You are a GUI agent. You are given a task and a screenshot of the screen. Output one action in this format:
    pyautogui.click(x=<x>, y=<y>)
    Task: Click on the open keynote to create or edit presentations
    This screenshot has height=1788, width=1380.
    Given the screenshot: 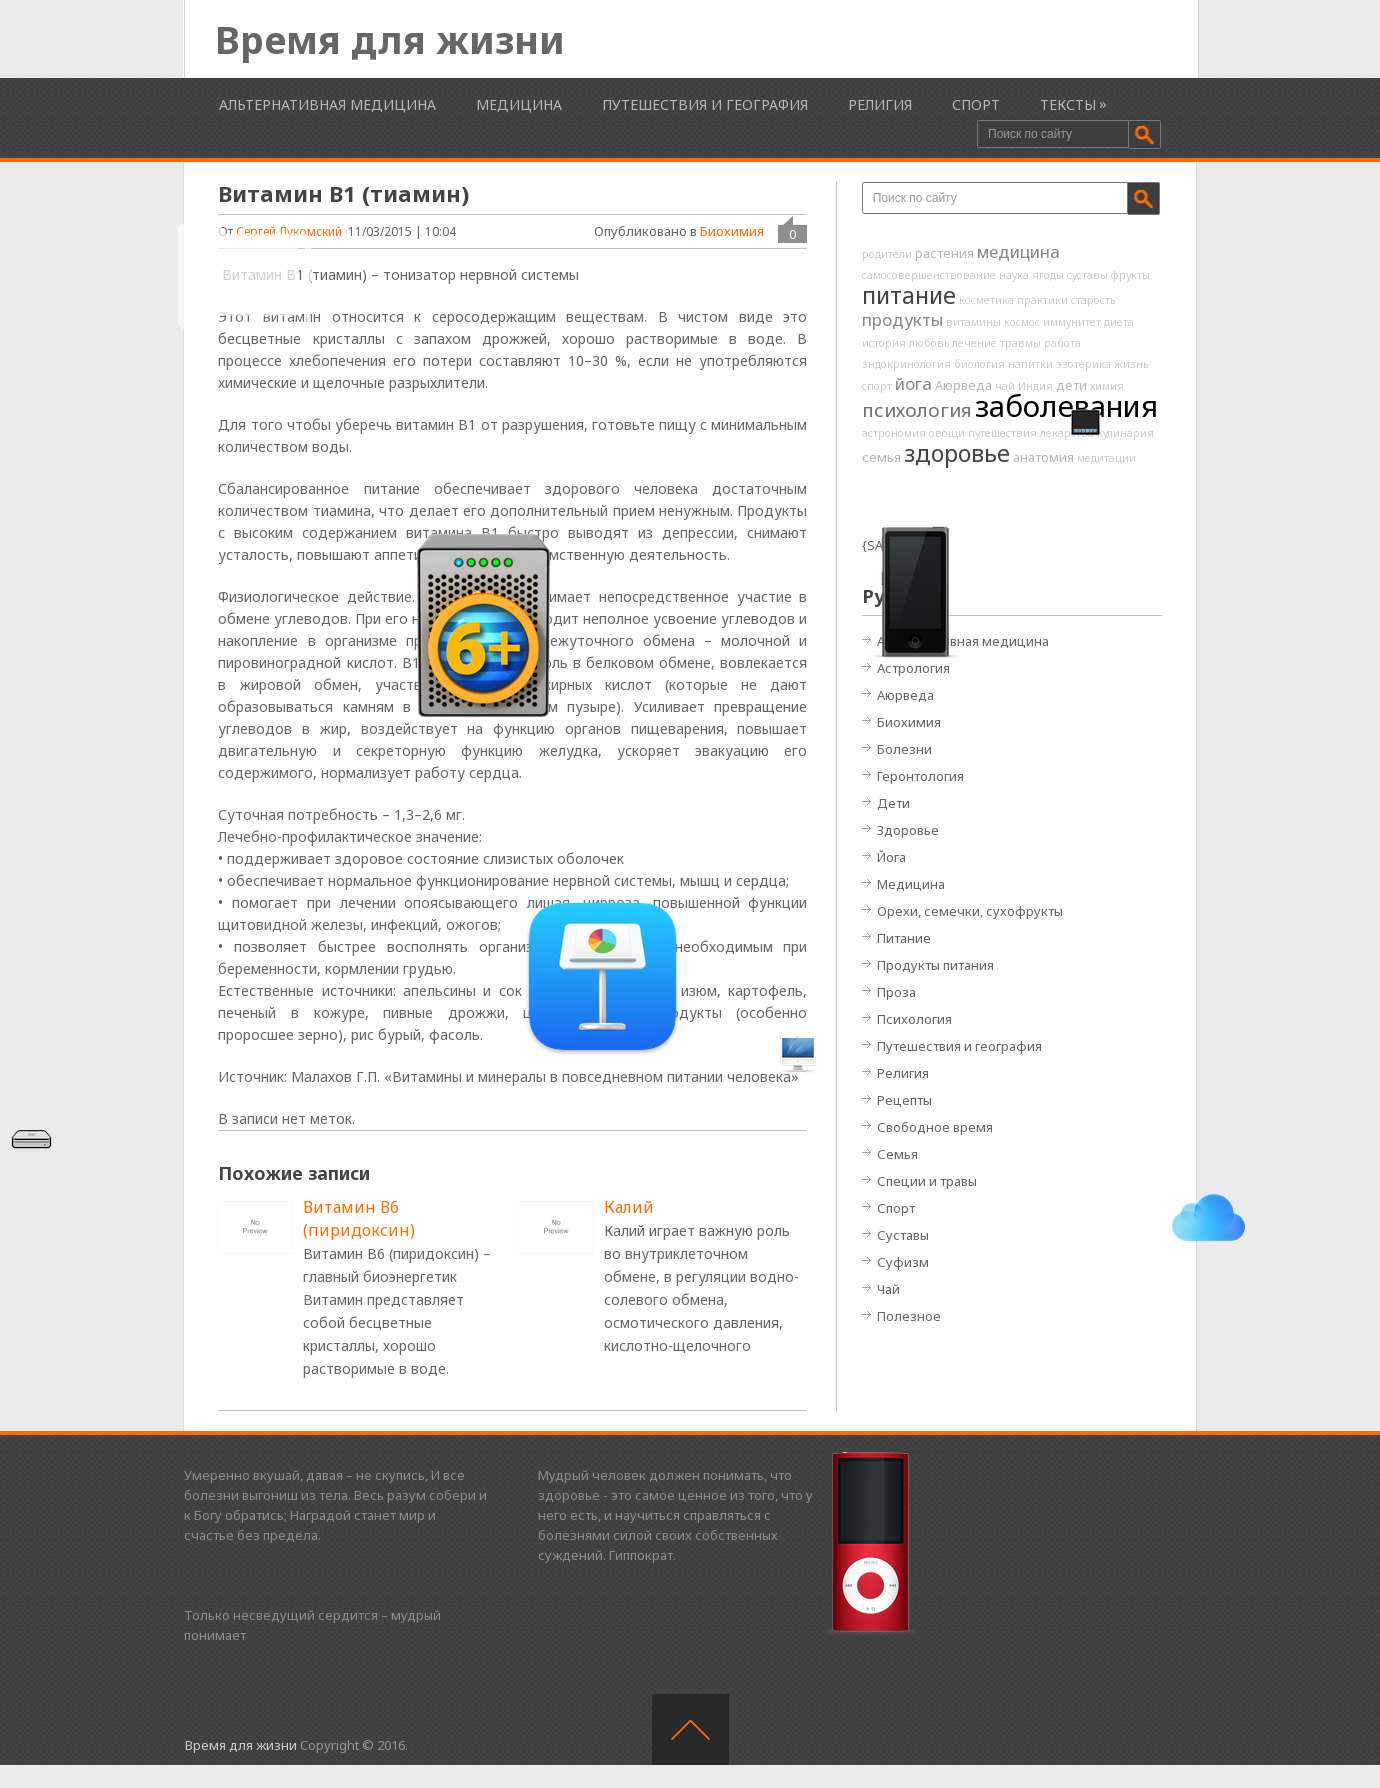 What is the action you would take?
    pyautogui.click(x=602, y=976)
    